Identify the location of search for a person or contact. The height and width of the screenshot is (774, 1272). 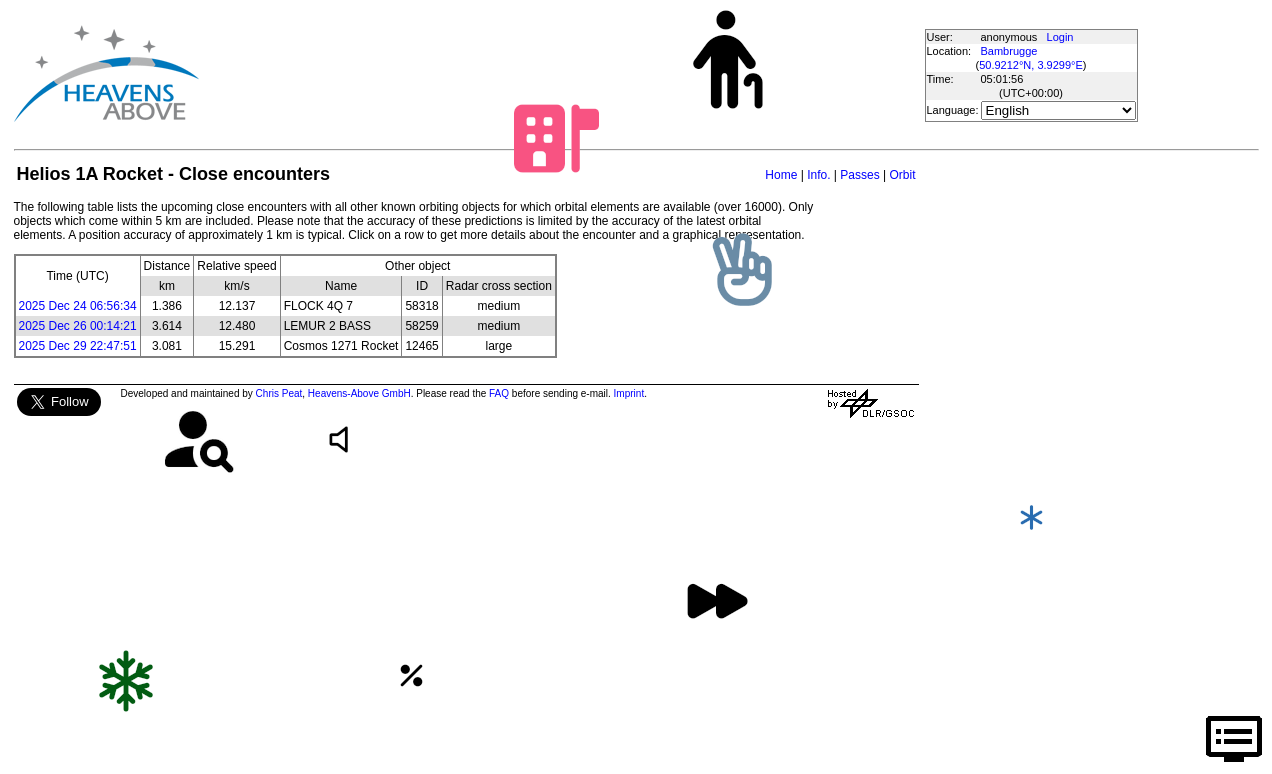
(200, 439).